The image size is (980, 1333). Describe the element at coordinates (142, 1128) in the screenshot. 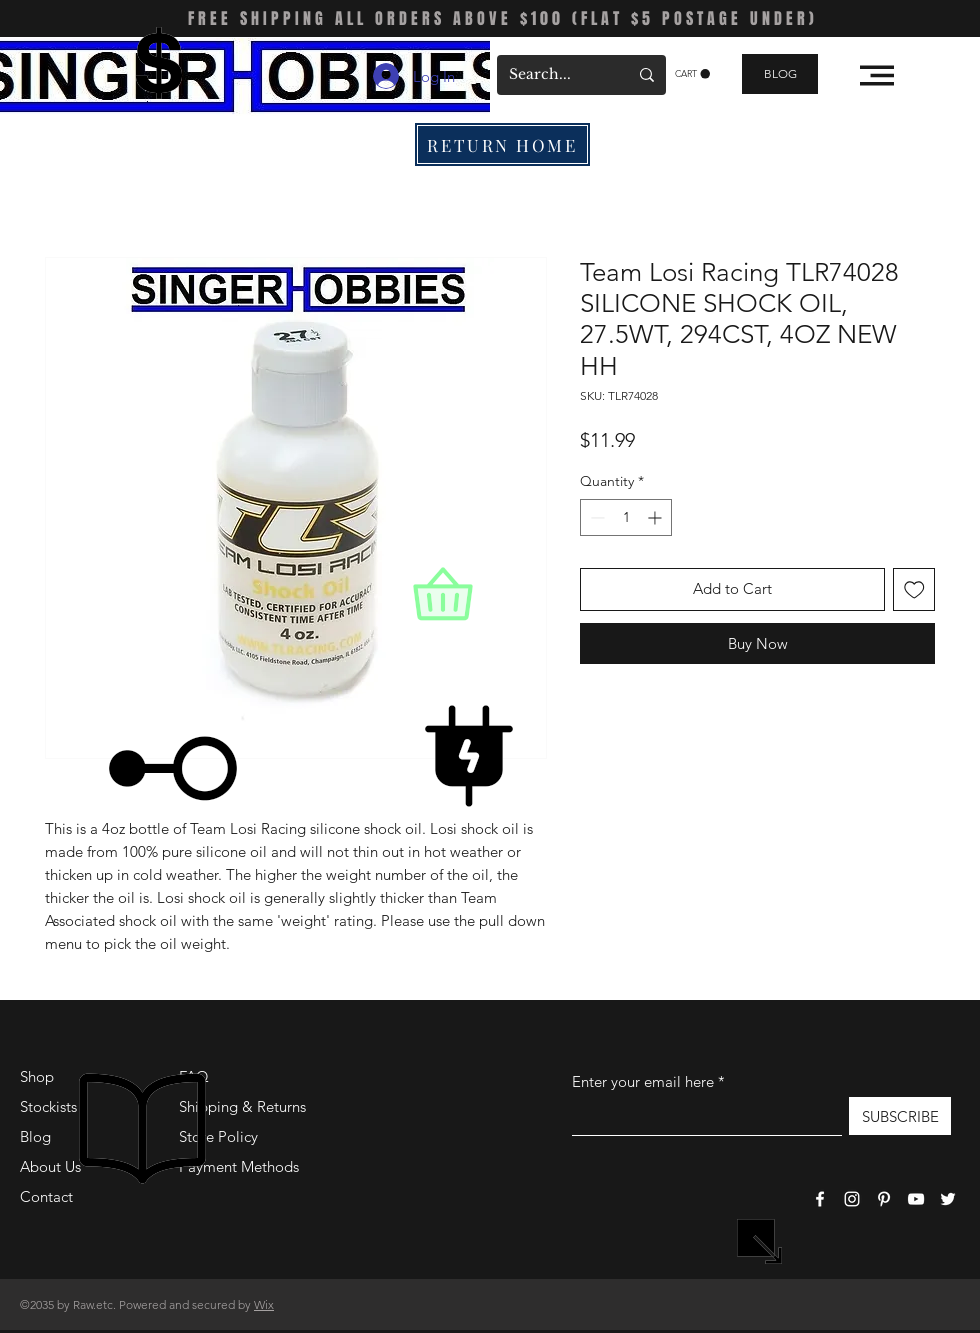

I see `open reading list or library` at that location.